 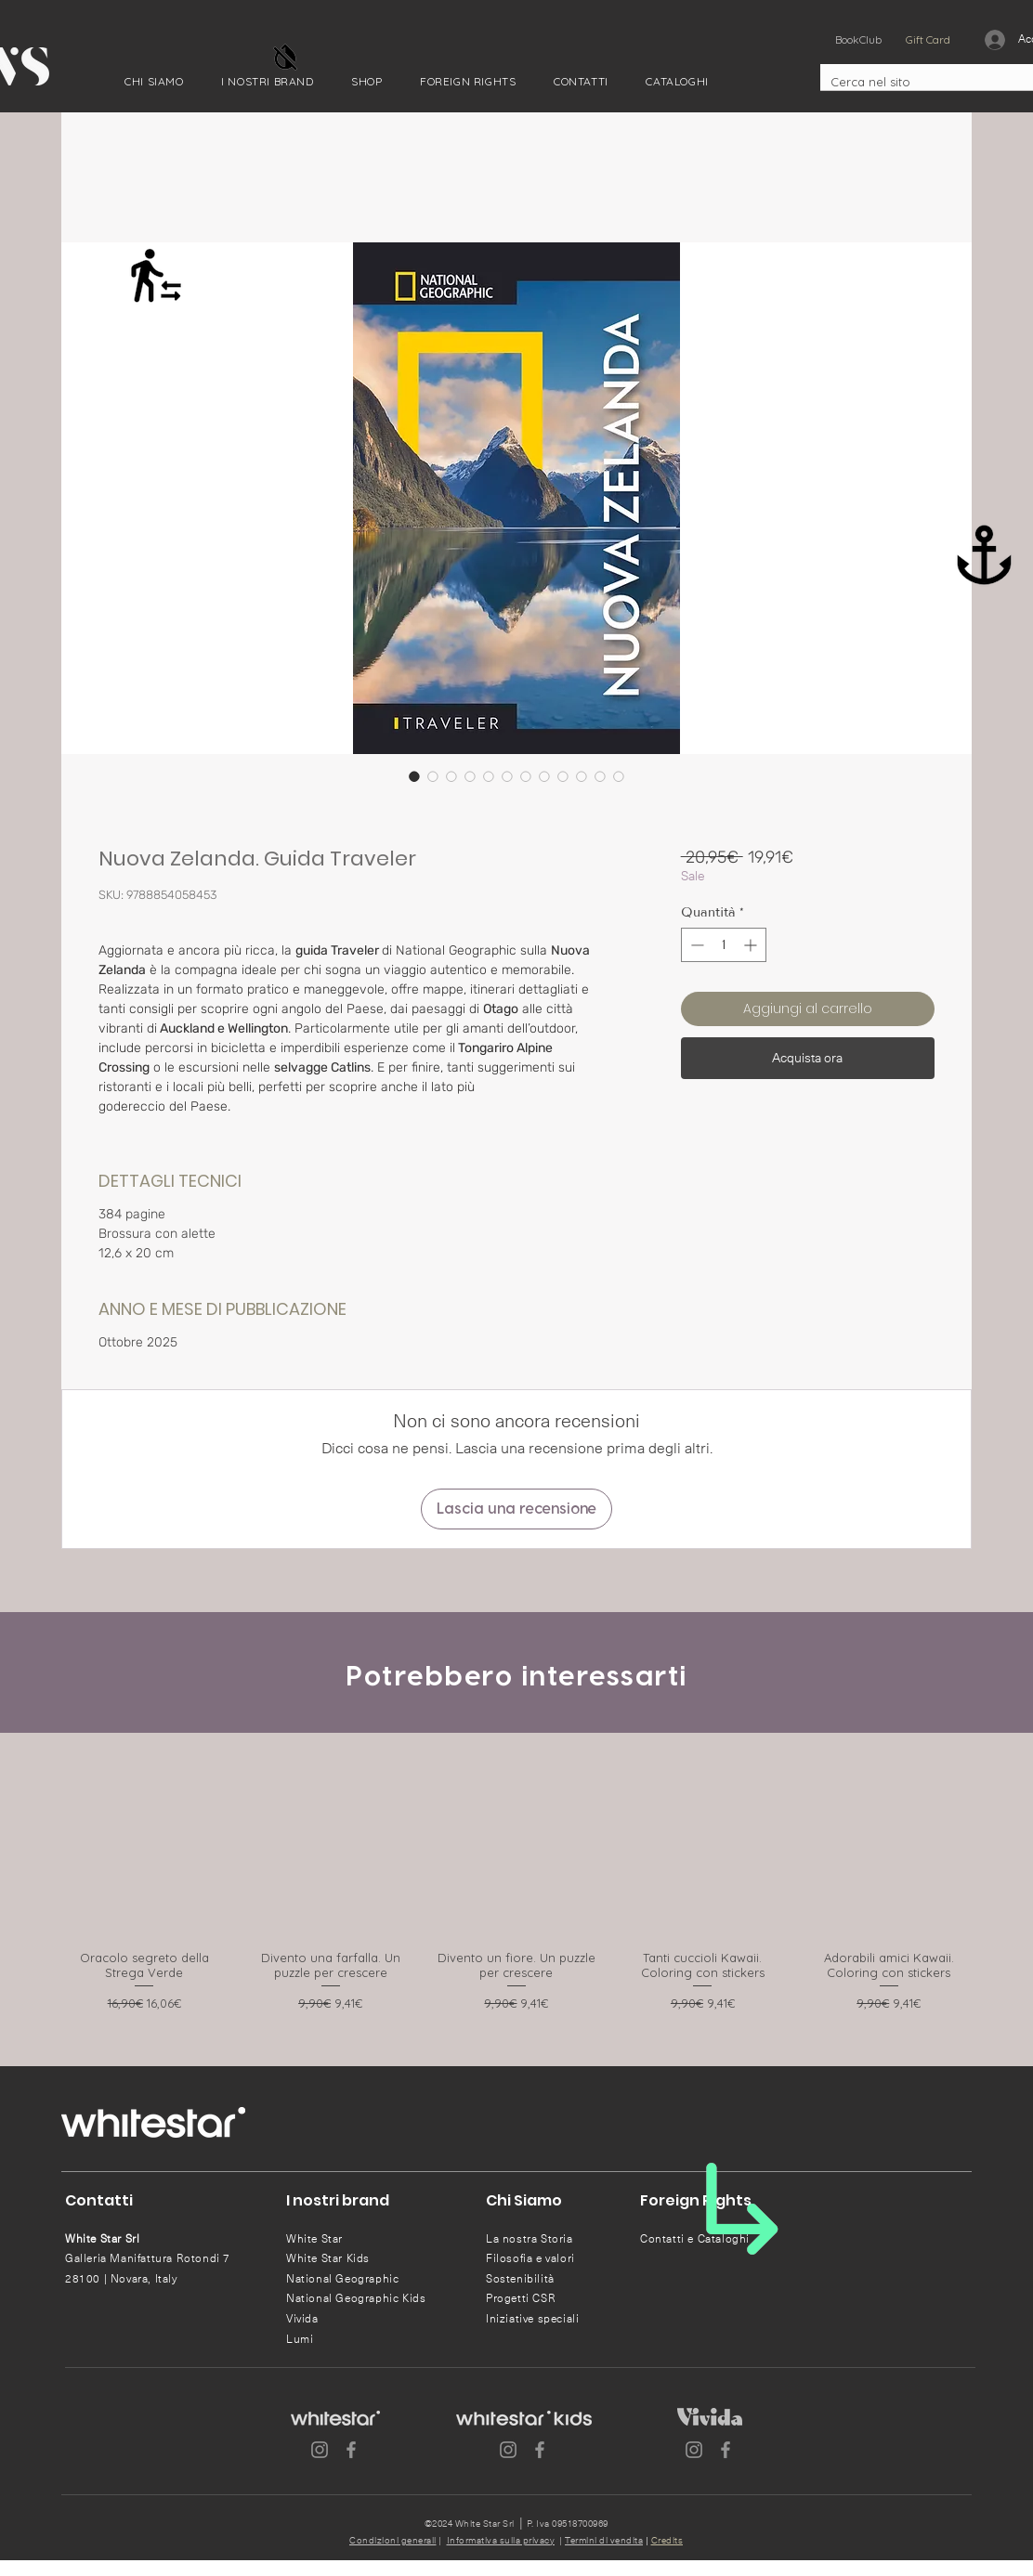 I want to click on move item down and to the right, so click(x=735, y=2208).